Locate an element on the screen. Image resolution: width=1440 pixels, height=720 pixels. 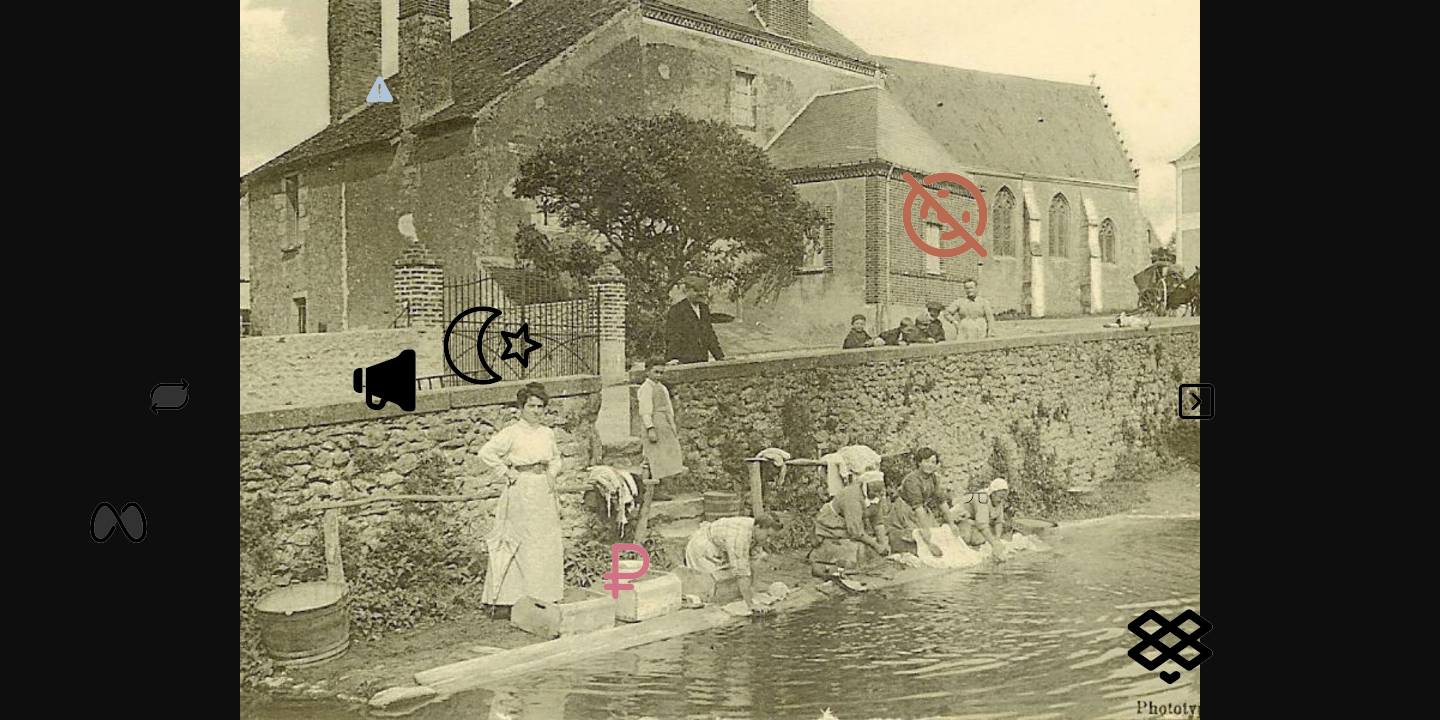
indicates russian ruble currency is located at coordinates (626, 571).